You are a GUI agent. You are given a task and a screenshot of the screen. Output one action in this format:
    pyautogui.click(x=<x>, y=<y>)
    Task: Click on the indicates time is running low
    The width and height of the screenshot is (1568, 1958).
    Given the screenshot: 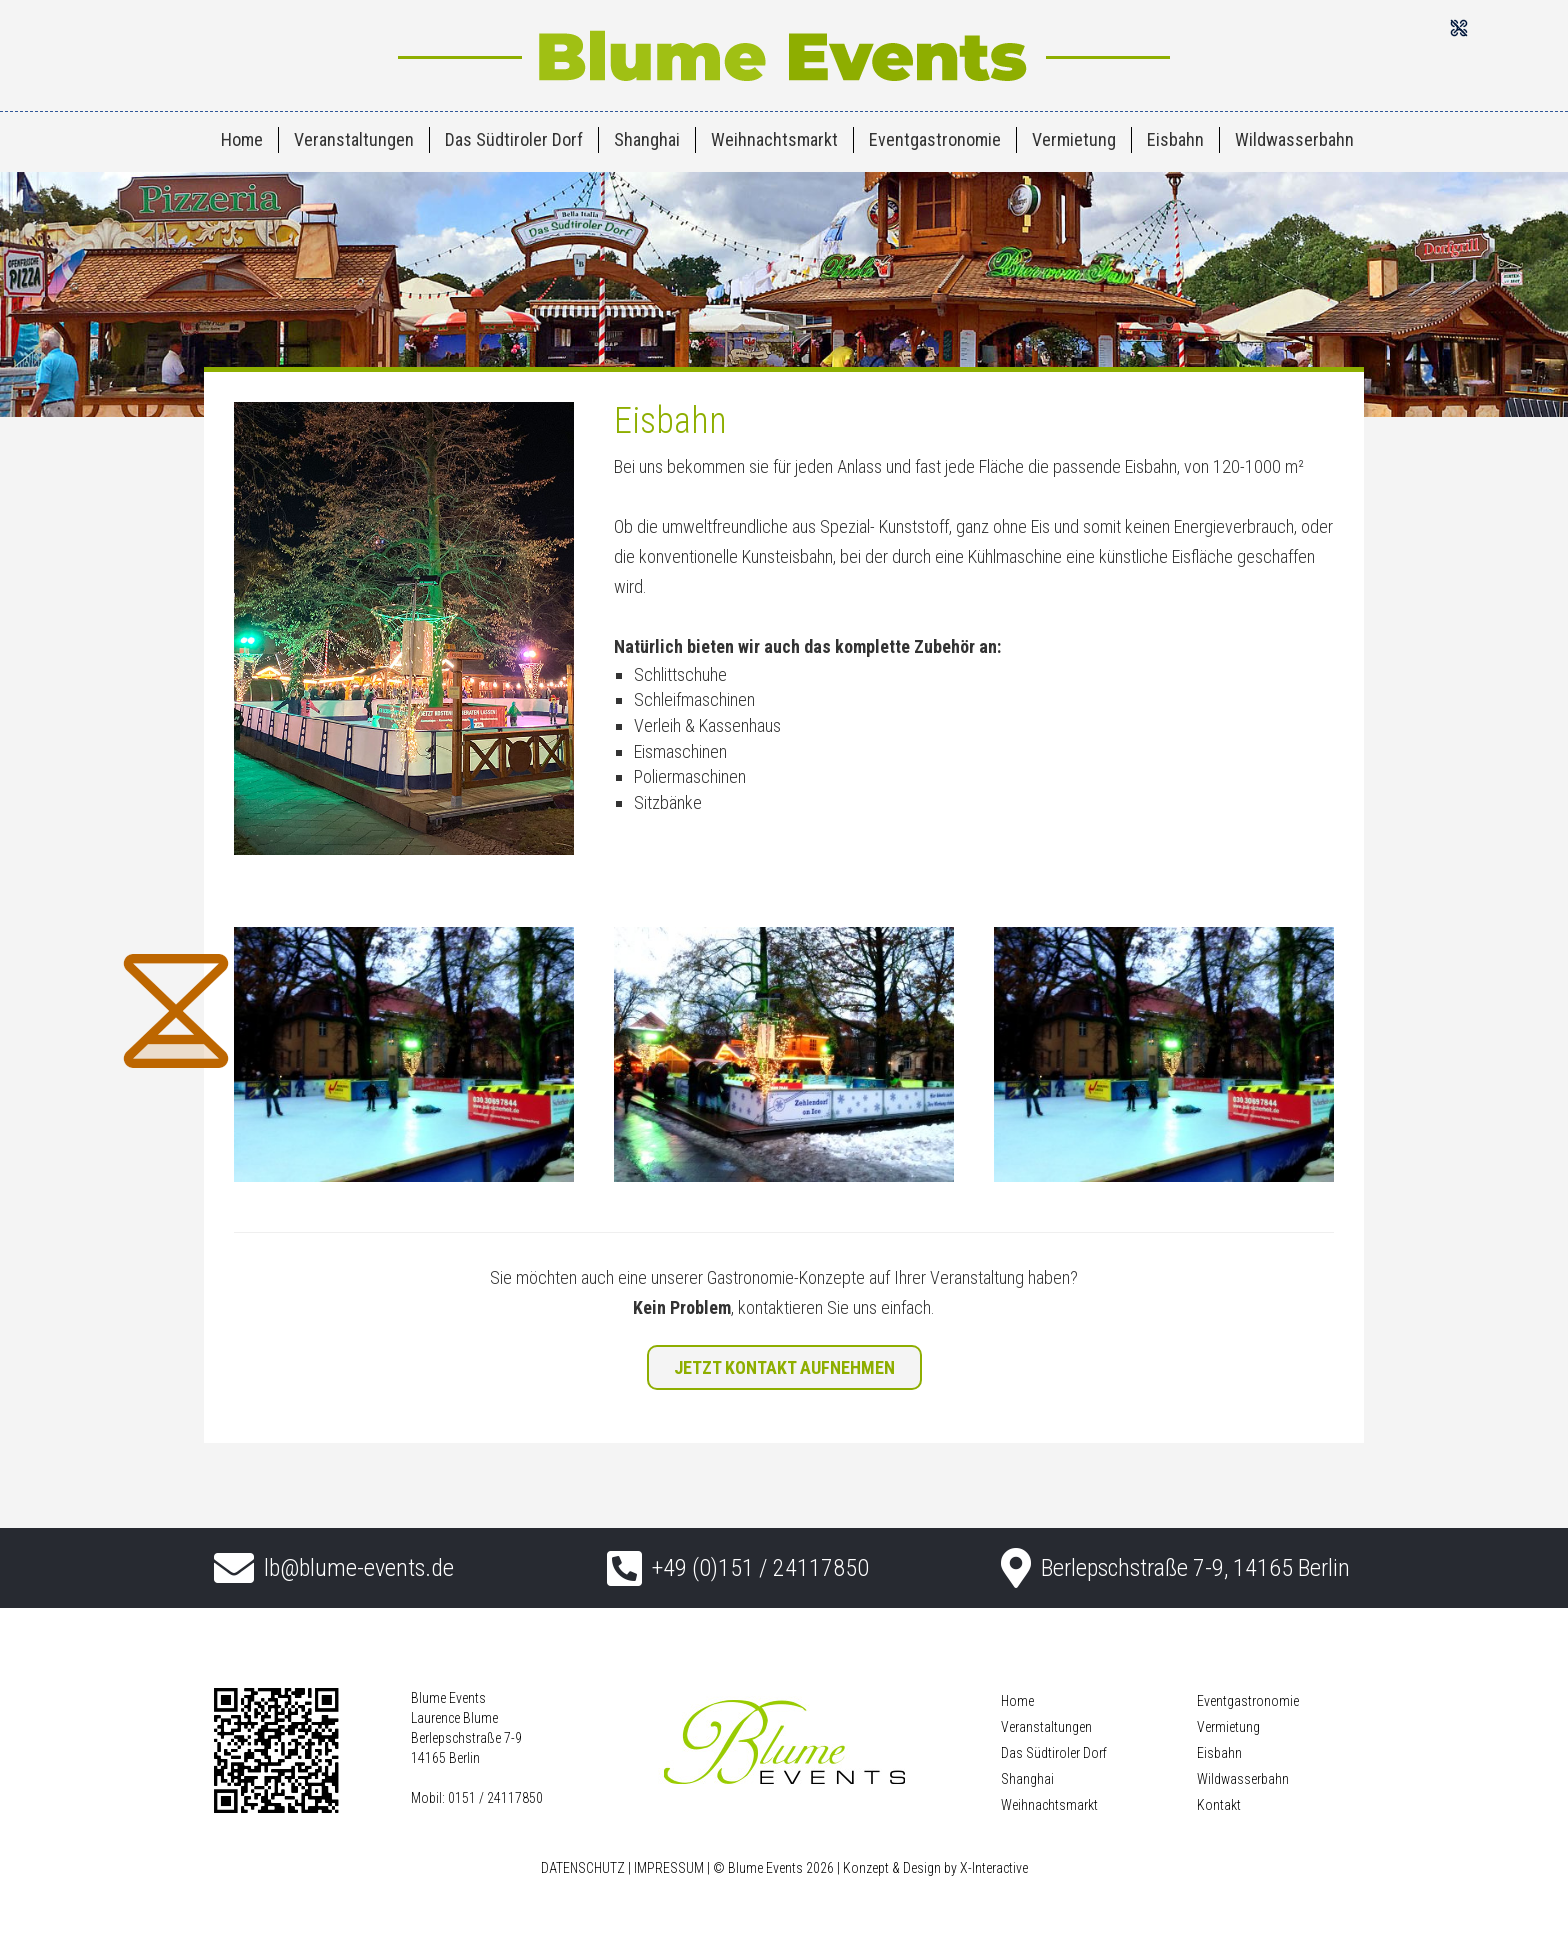 What is the action you would take?
    pyautogui.click(x=176, y=1011)
    